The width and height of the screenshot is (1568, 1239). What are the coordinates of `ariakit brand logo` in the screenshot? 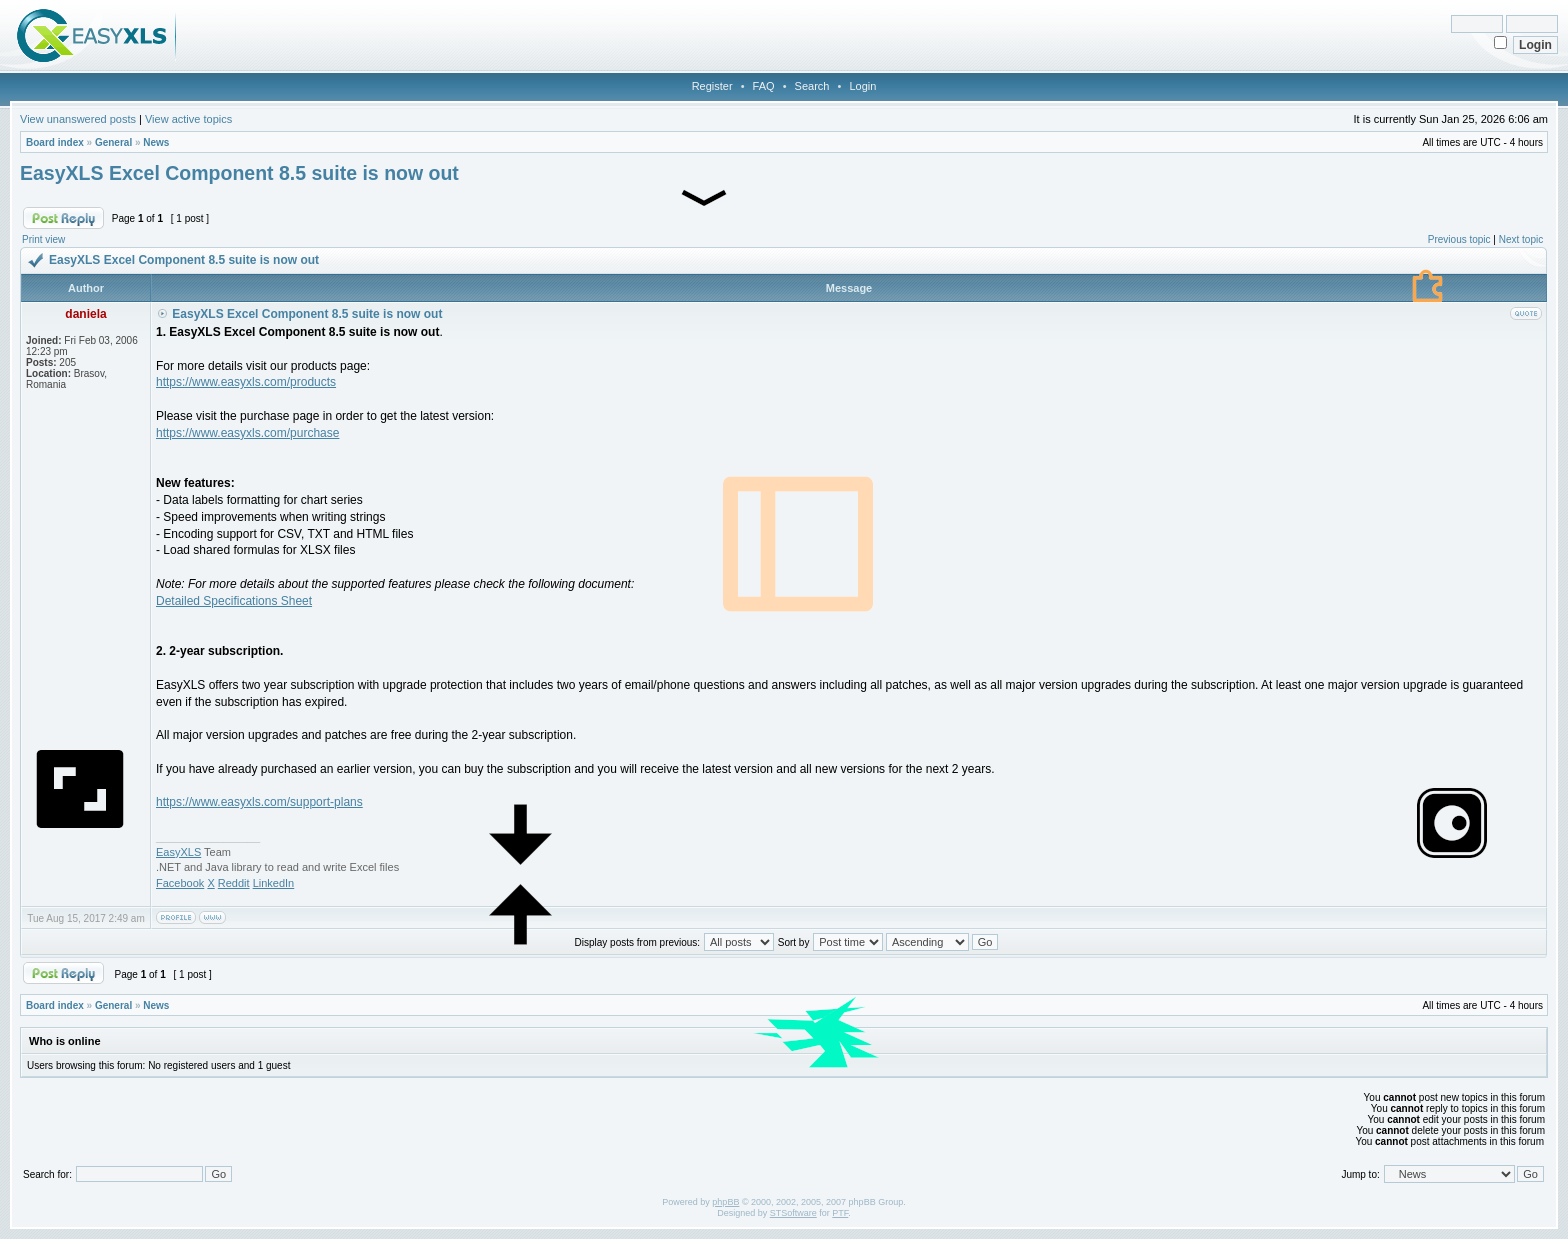 It's located at (1452, 823).